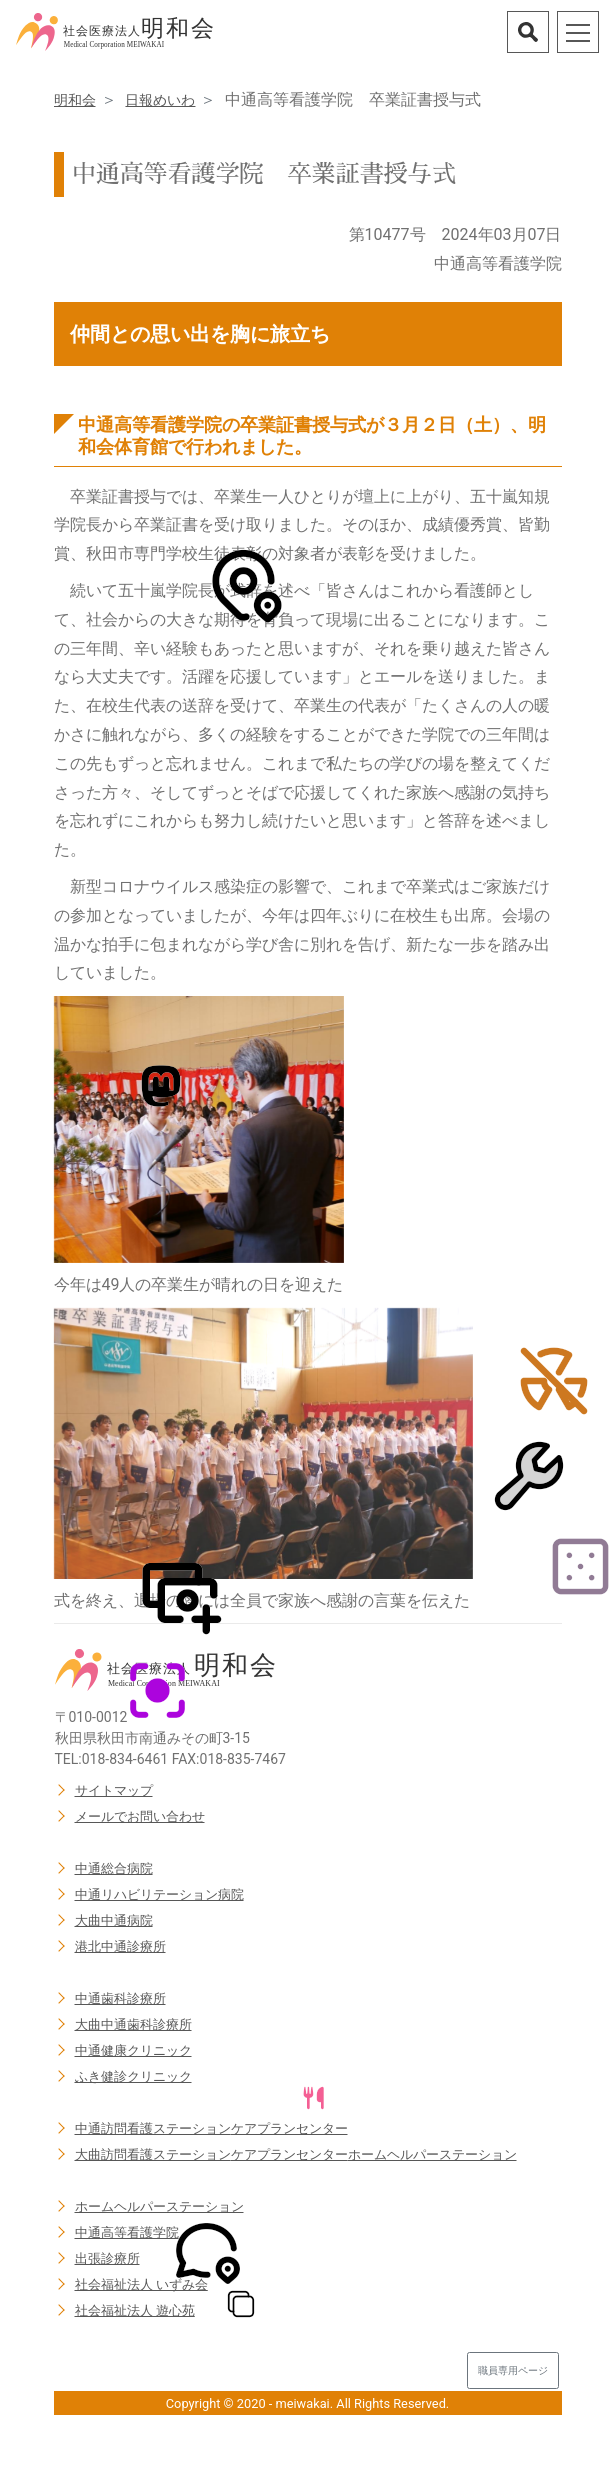 The width and height of the screenshot is (615, 2491). What do you see at coordinates (180, 1593) in the screenshot?
I see `add funds to your account` at bounding box center [180, 1593].